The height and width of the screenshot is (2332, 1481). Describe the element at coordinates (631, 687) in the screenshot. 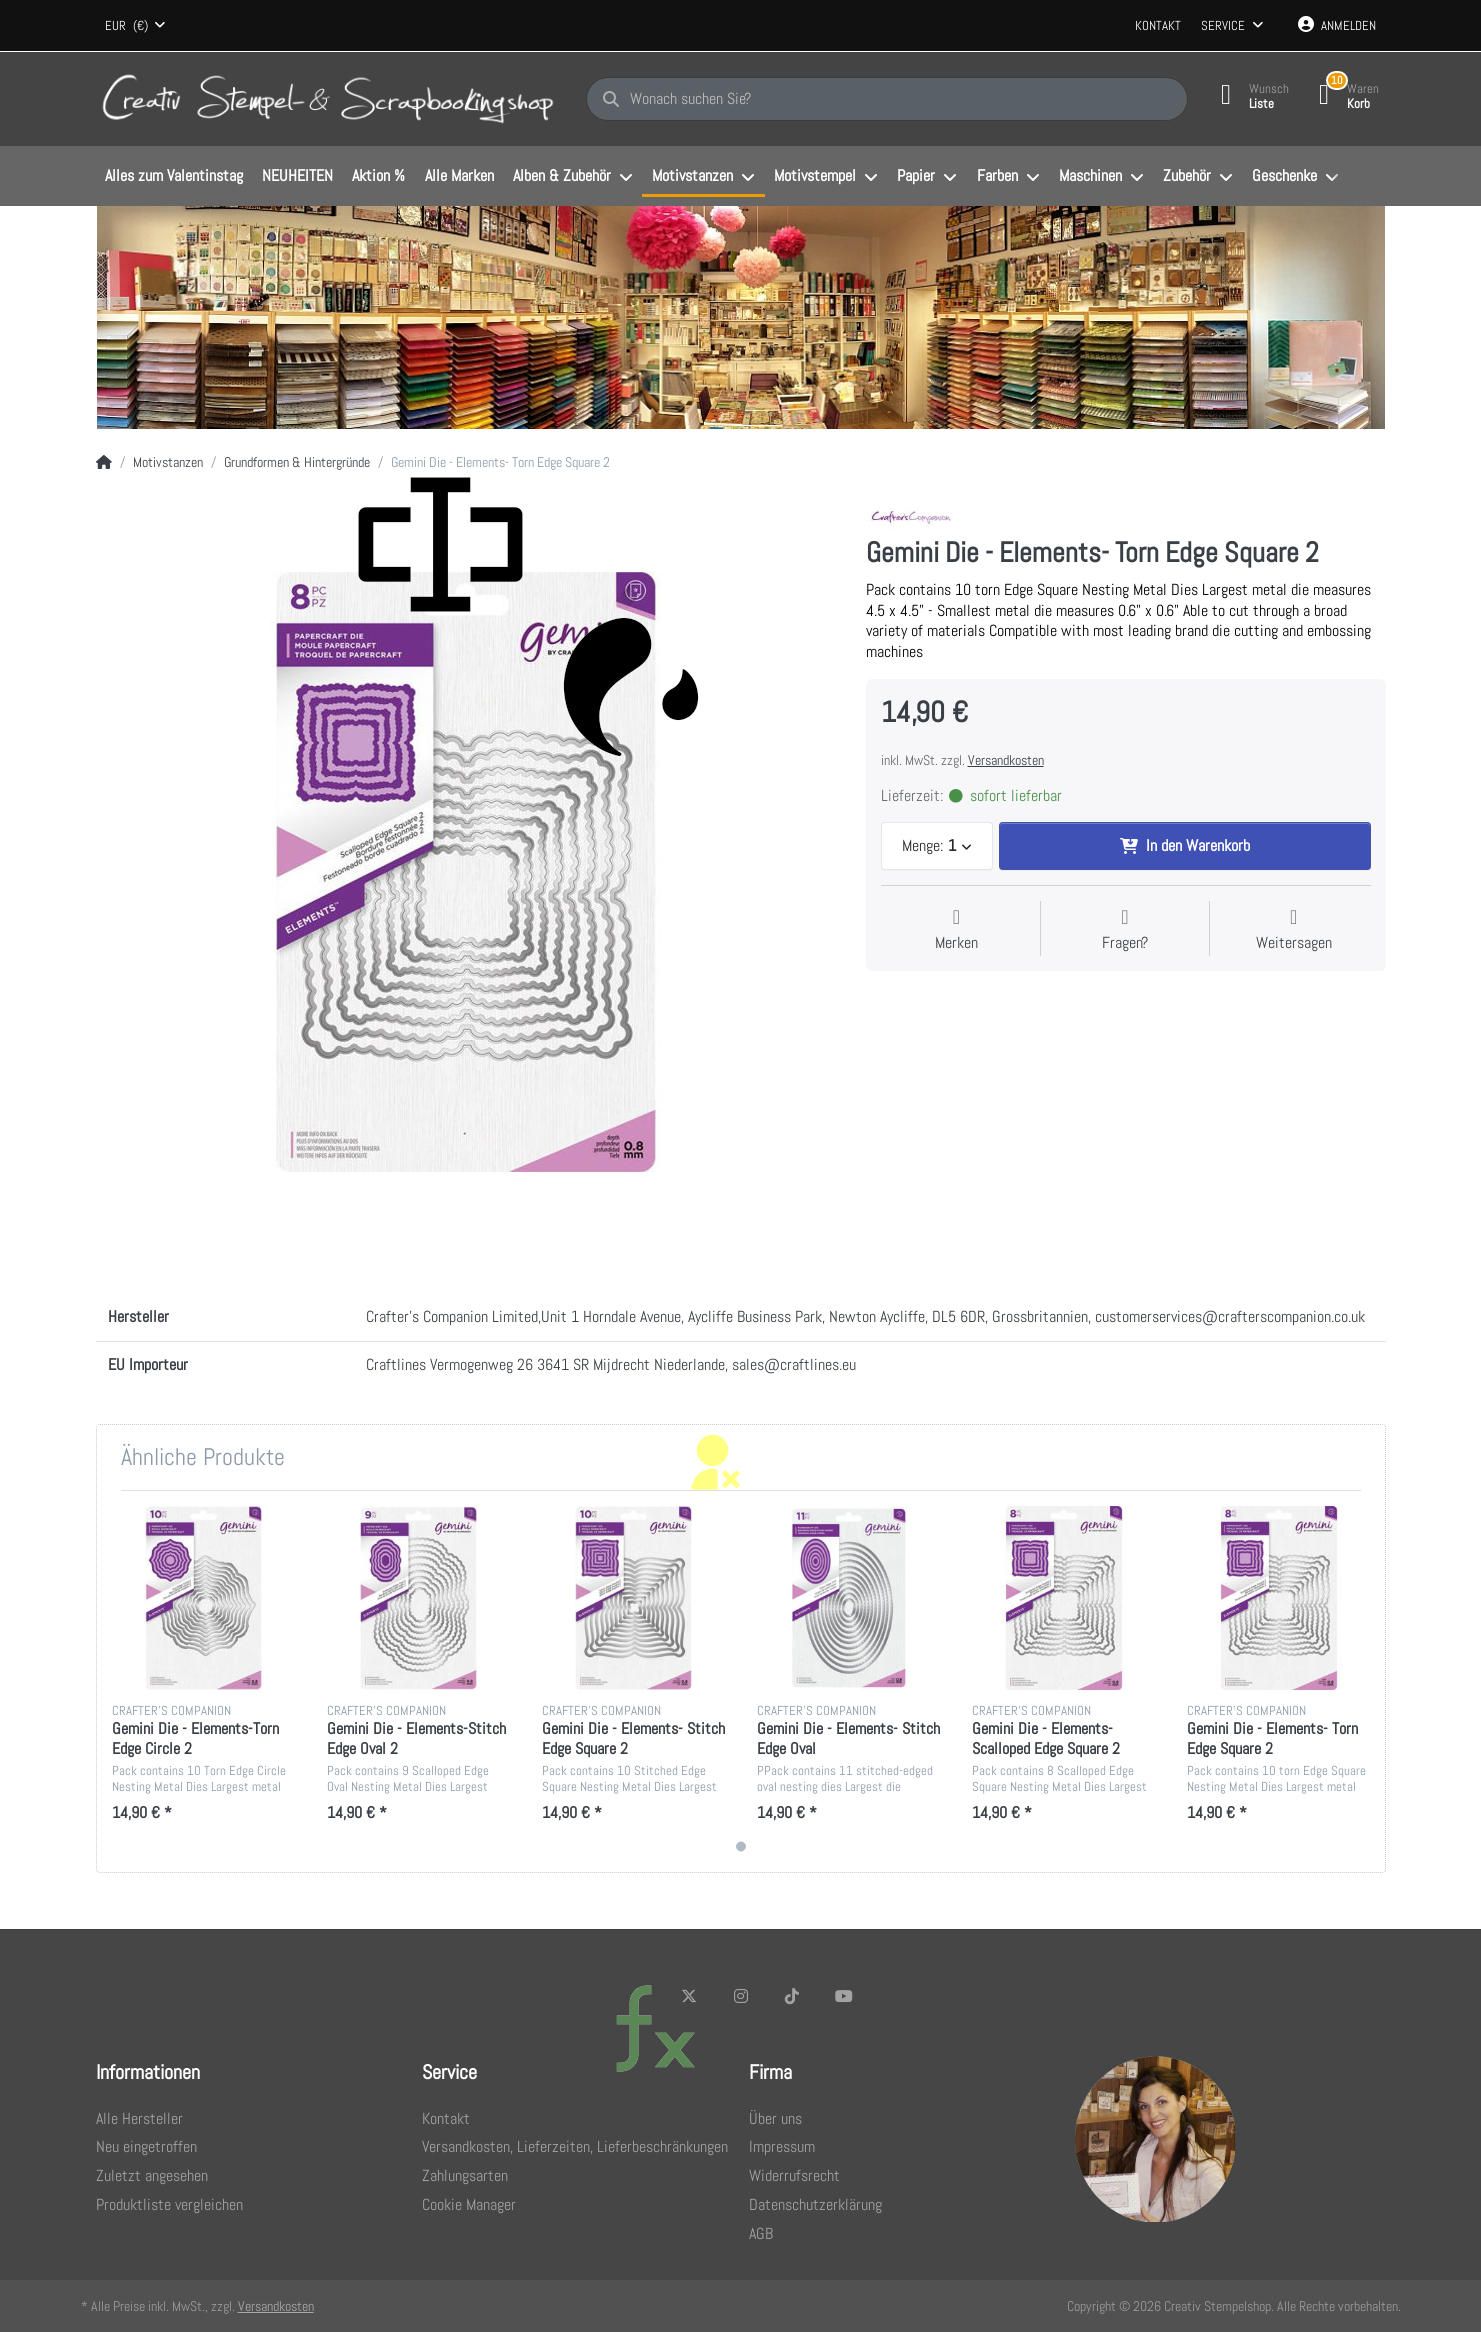

I see `taichi programming language logo` at that location.